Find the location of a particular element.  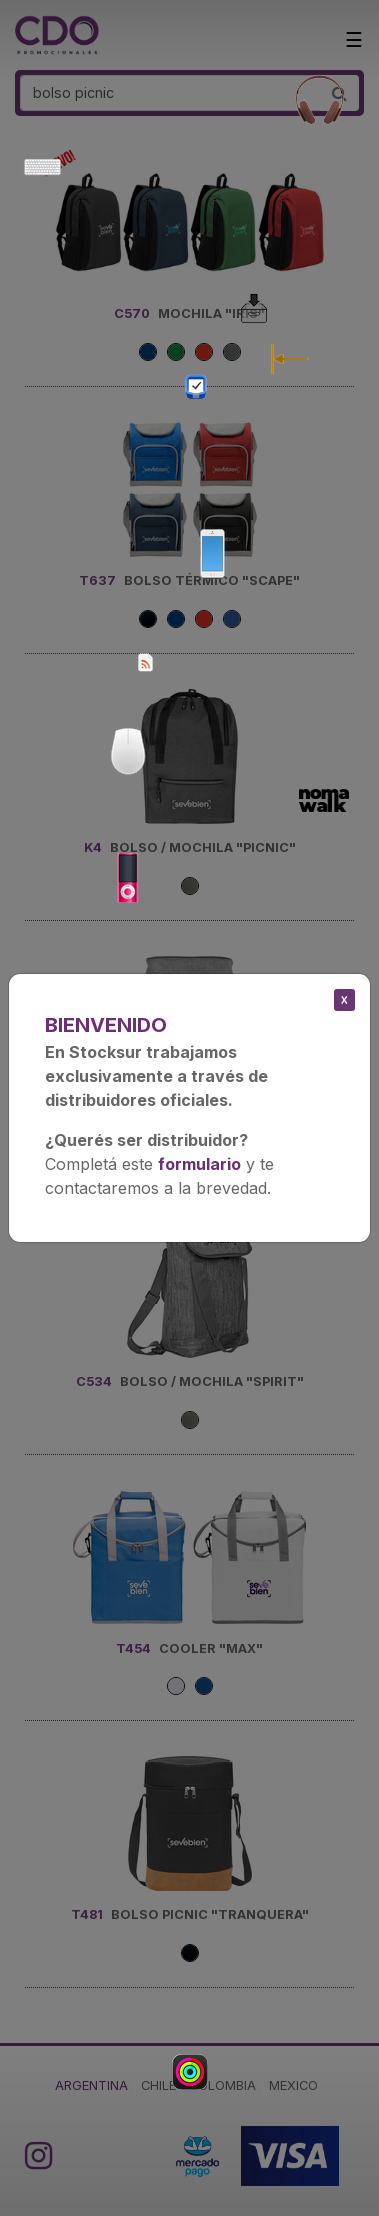

open Things 3 task manager app is located at coordinates (196, 387).